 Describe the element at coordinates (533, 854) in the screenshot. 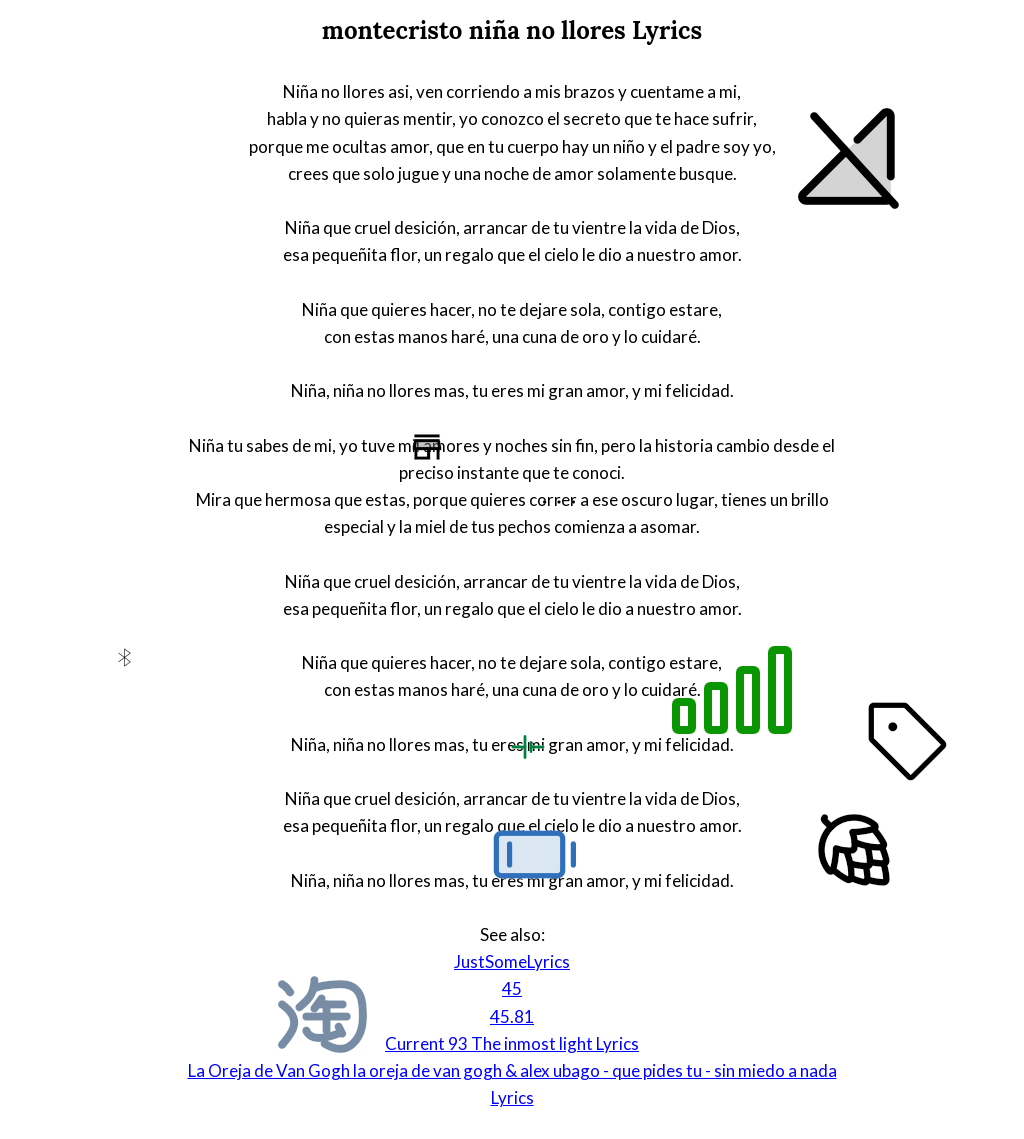

I see `indicates low battery level` at that location.